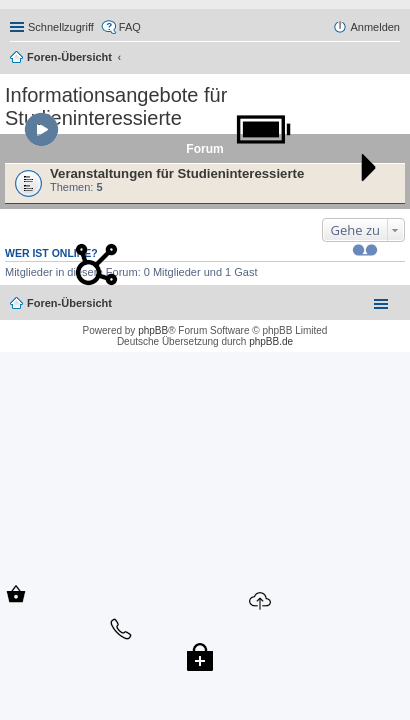 This screenshot has width=410, height=720. I want to click on indicates battery is fully charged, so click(263, 129).